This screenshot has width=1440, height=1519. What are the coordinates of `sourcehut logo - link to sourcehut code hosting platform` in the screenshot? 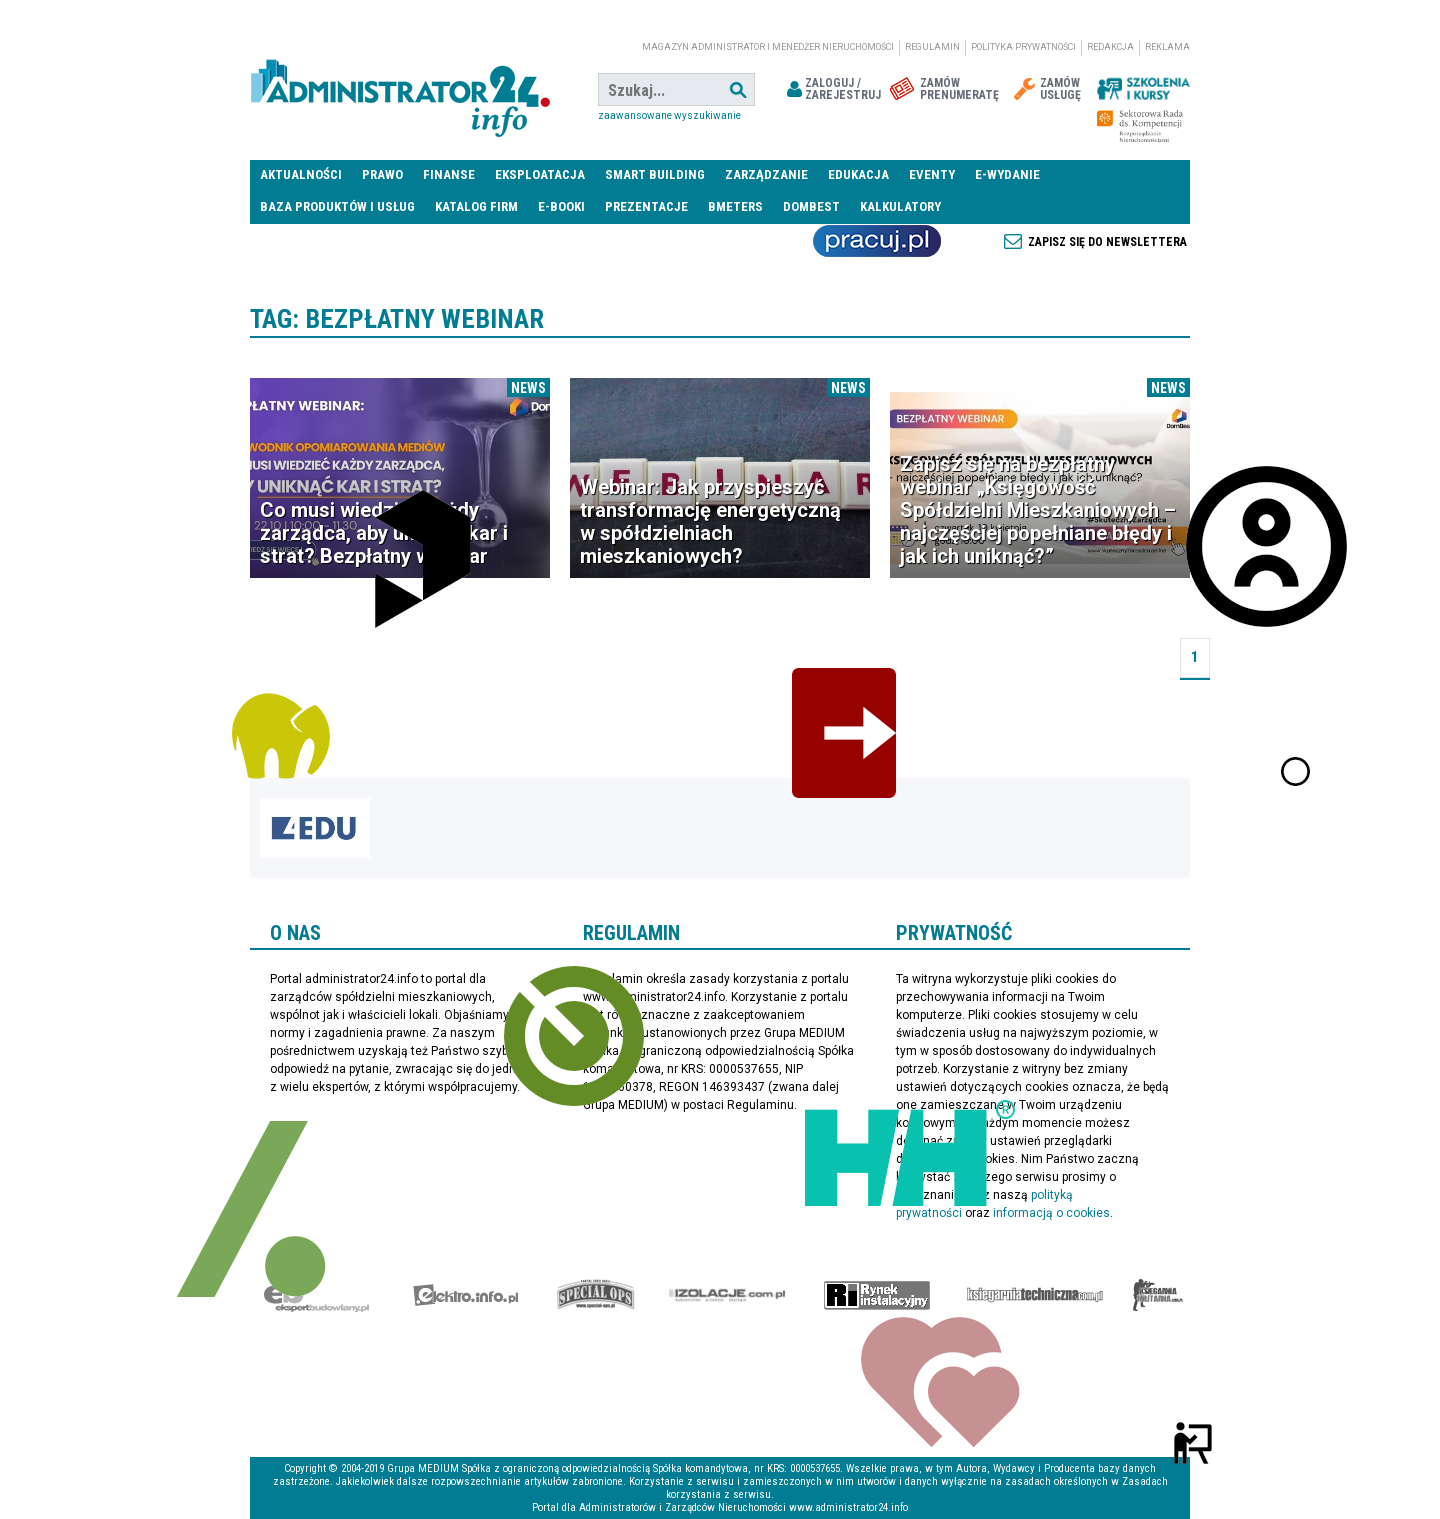 It's located at (1295, 771).